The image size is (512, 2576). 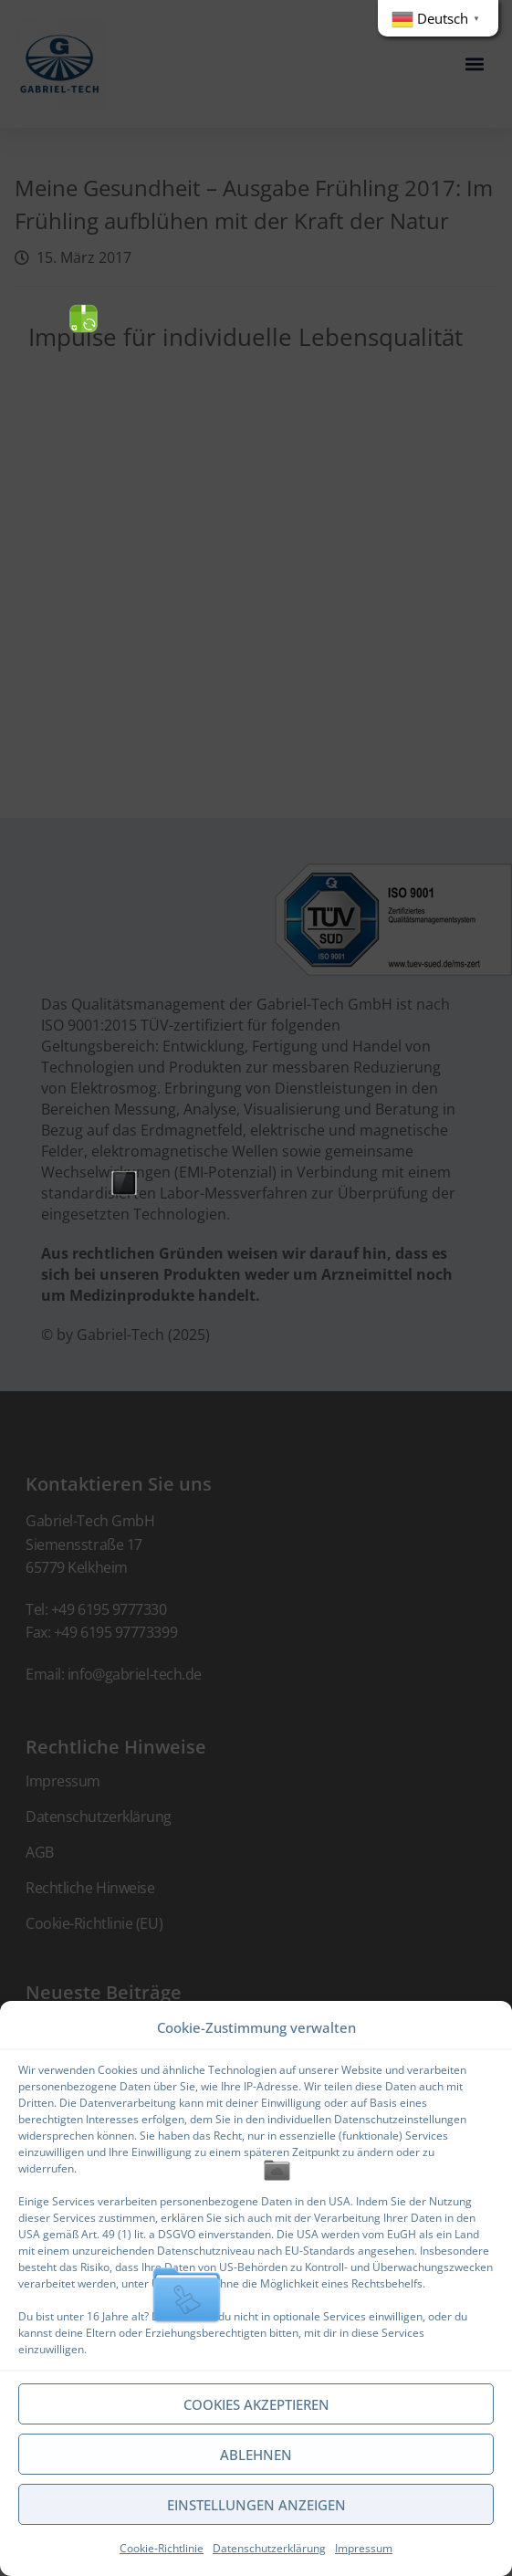 I want to click on access cloud-synced files and folders, so click(x=277, y=2170).